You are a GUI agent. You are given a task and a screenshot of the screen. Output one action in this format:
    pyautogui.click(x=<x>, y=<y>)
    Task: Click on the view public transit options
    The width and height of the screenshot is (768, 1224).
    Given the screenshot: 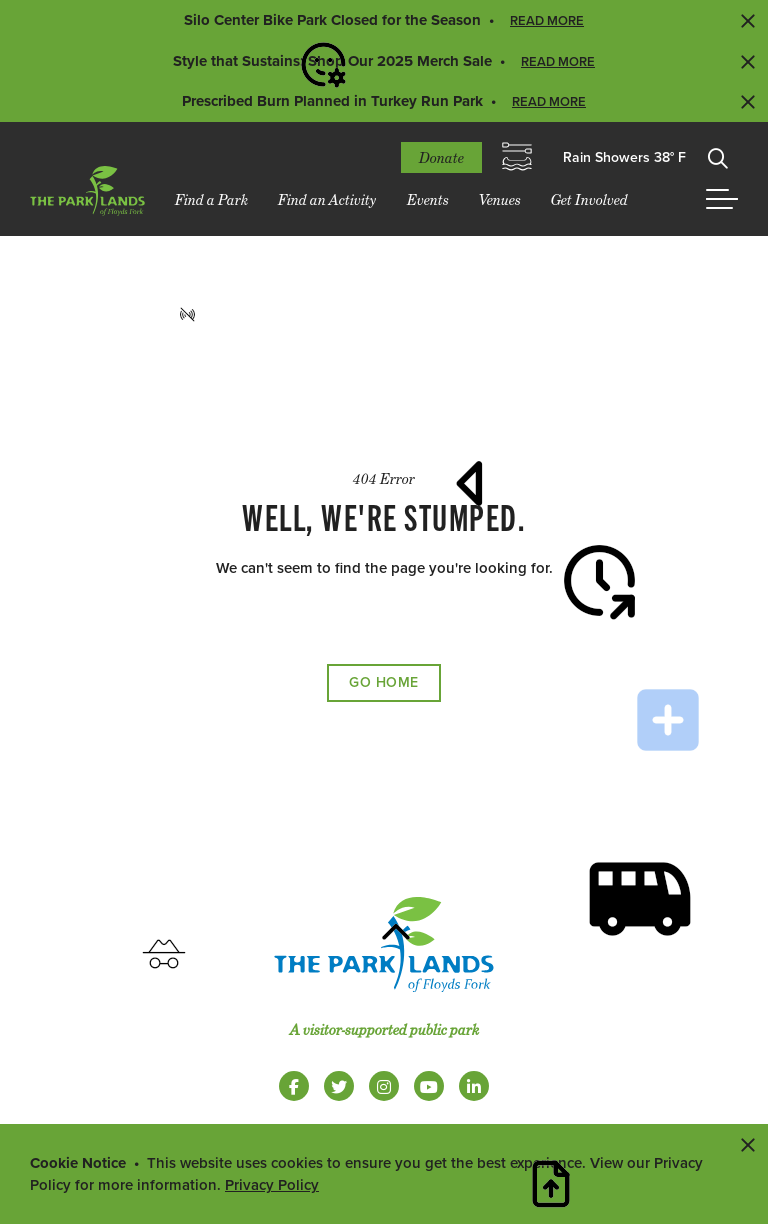 What is the action you would take?
    pyautogui.click(x=640, y=899)
    